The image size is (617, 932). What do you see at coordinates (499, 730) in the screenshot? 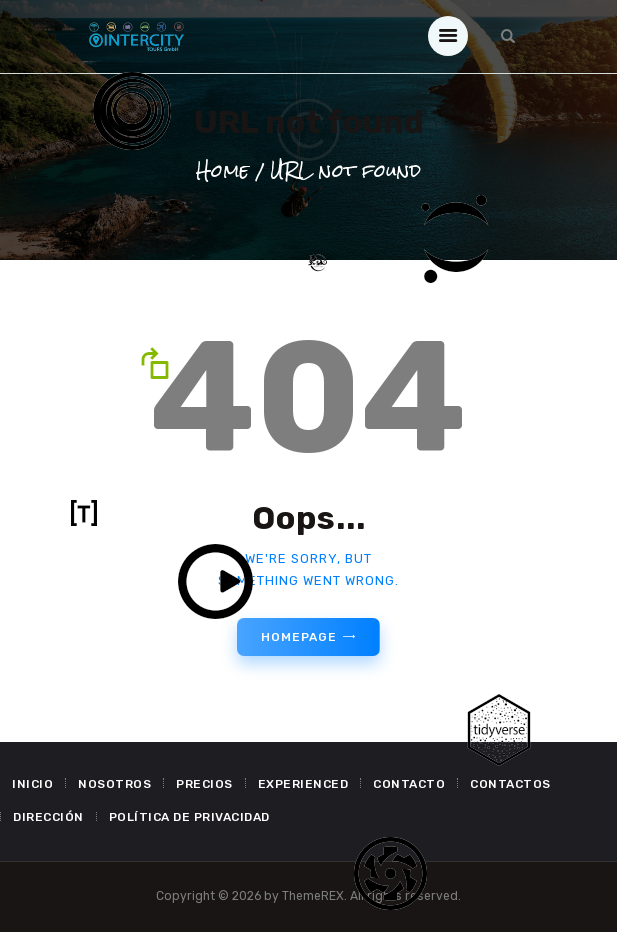
I see `tidyverse logo - R data science package collection` at bounding box center [499, 730].